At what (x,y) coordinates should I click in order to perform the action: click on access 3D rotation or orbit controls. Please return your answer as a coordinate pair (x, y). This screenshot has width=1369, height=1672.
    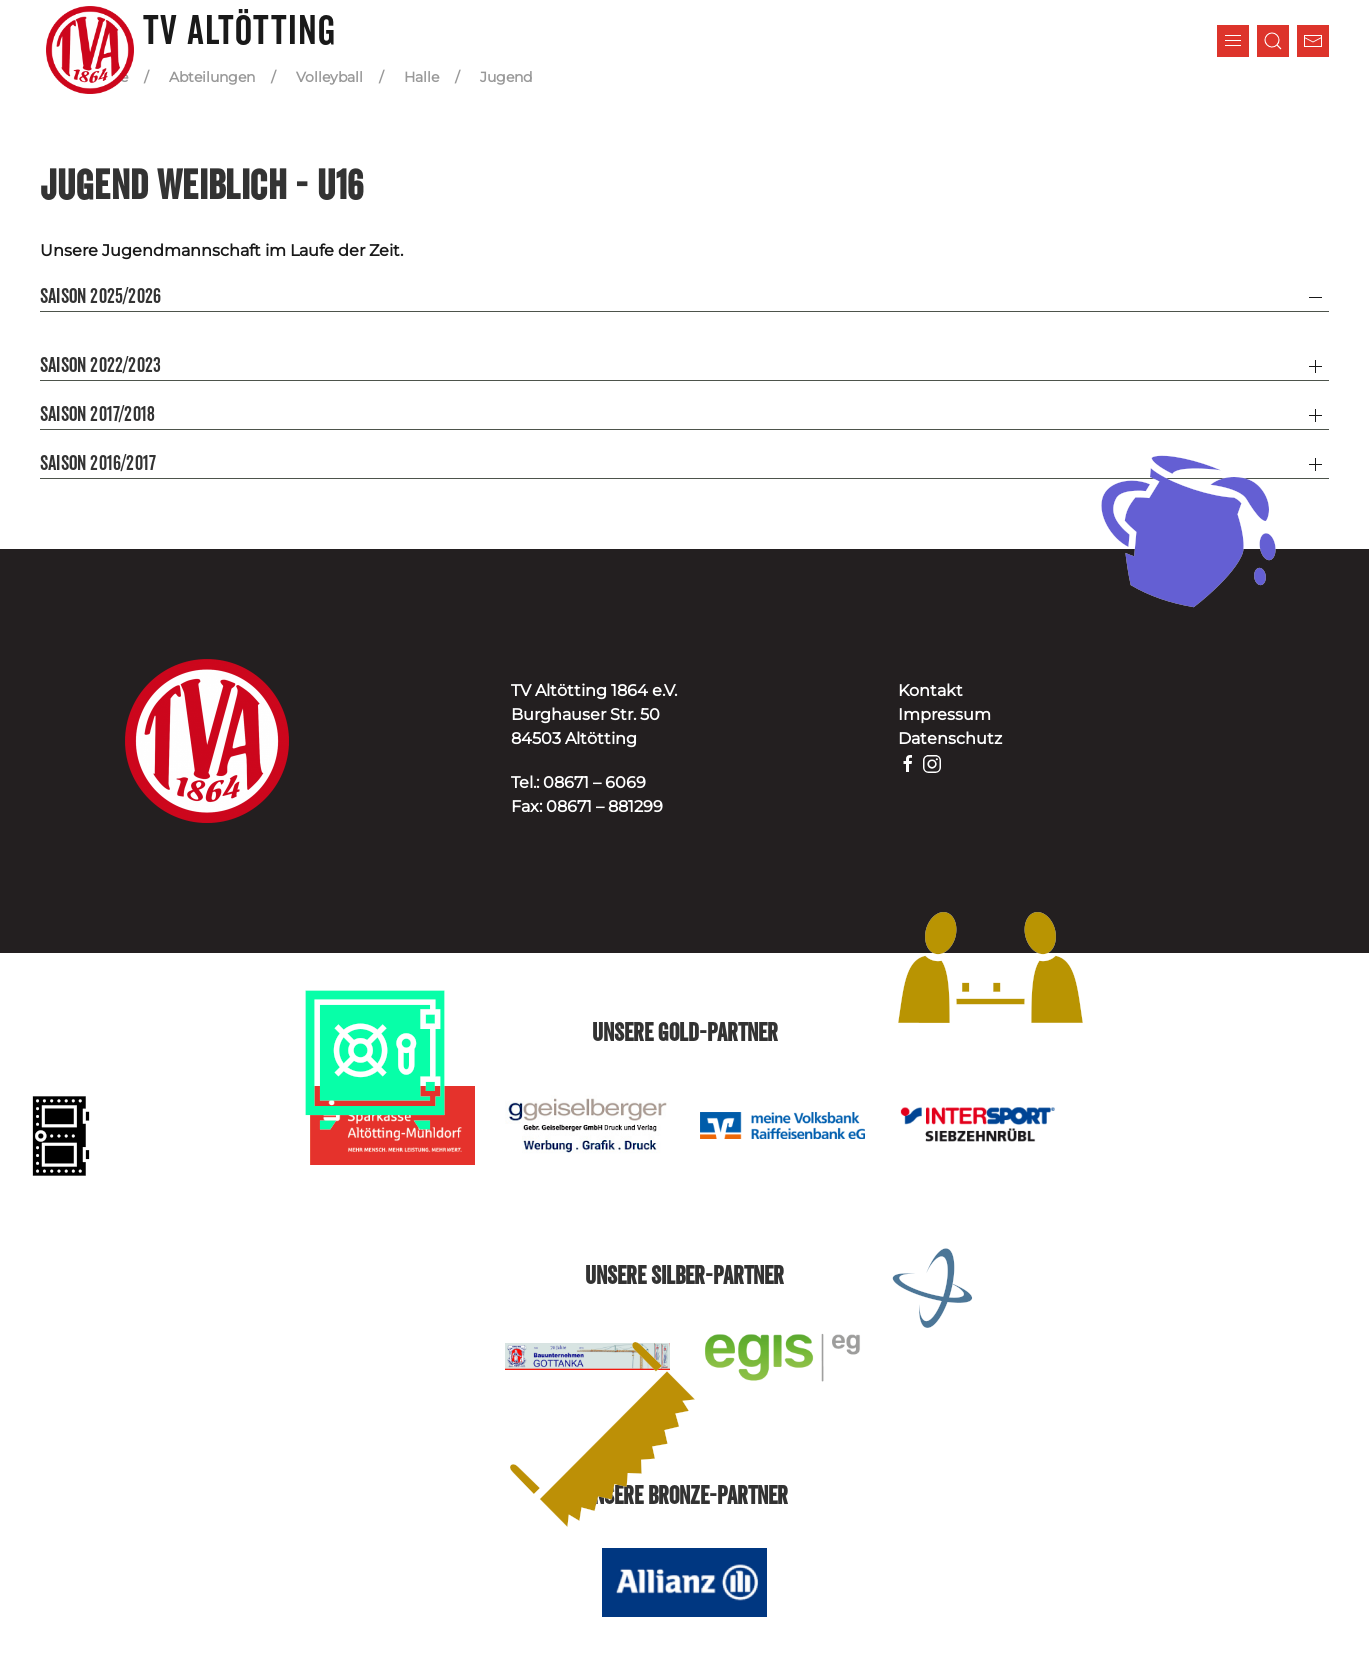
    Looking at the image, I should click on (933, 1288).